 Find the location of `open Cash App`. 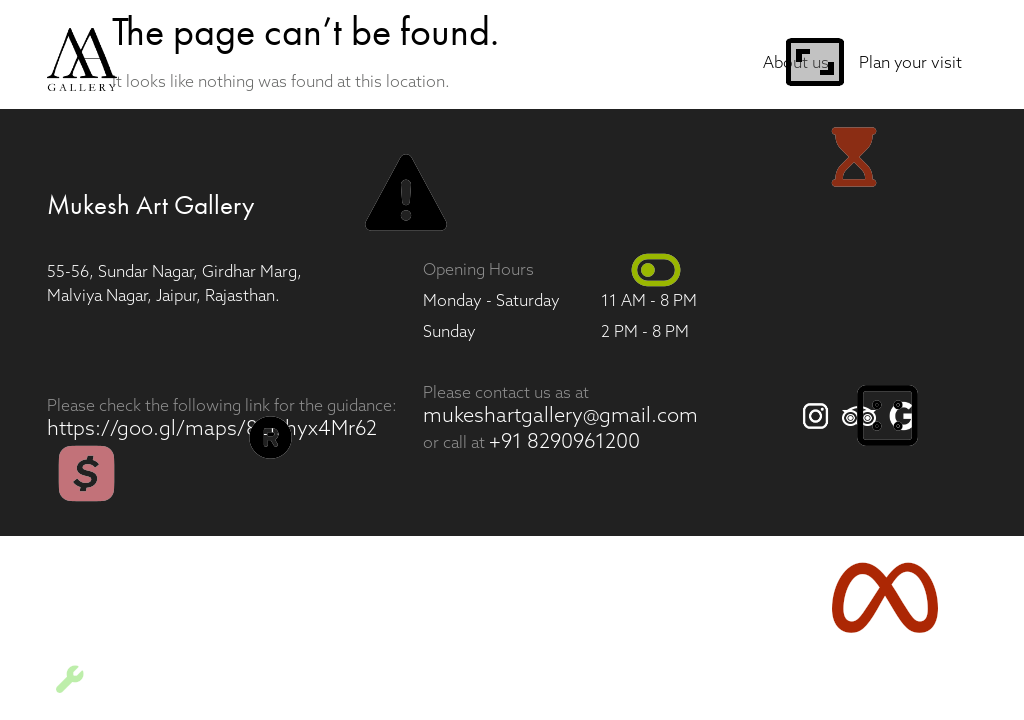

open Cash App is located at coordinates (86, 473).